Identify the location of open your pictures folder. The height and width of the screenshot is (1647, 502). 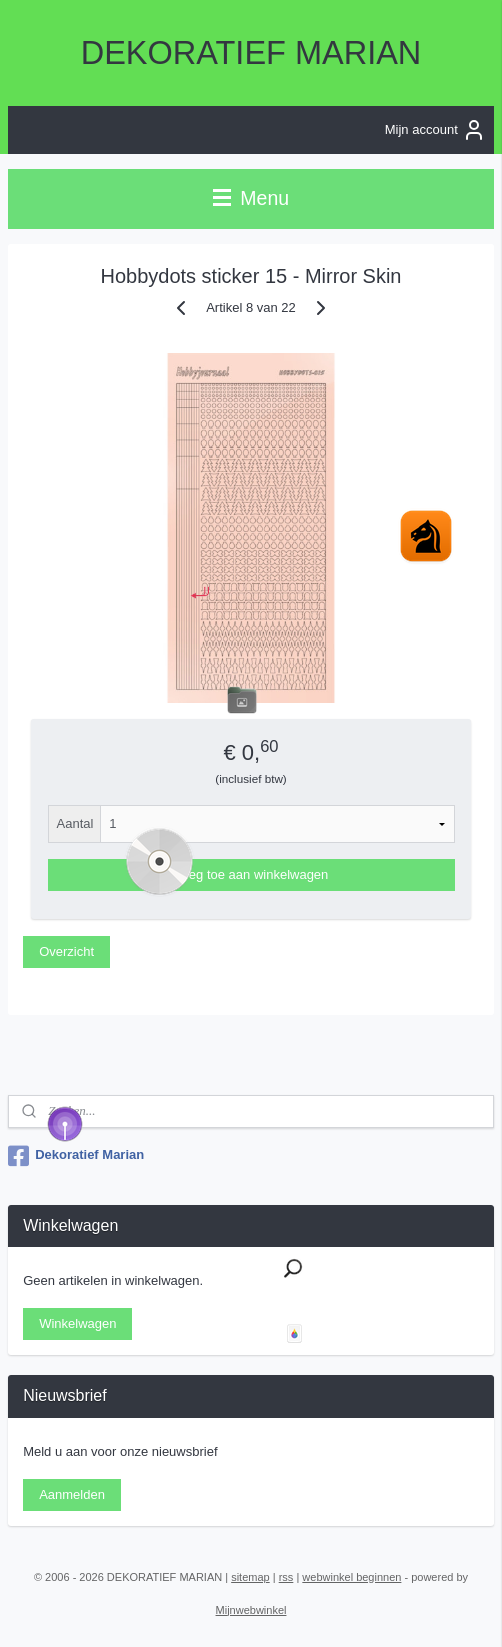
(242, 700).